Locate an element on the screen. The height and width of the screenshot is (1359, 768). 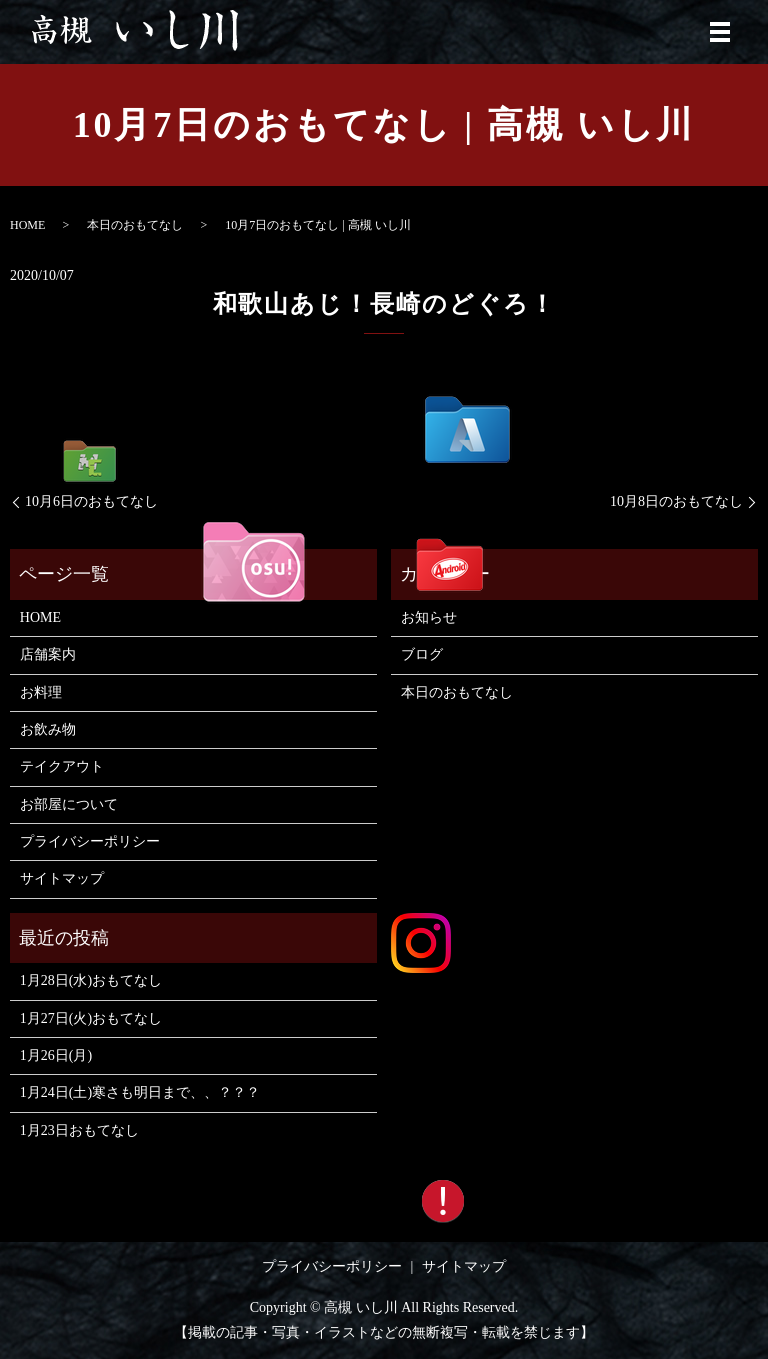
open microsoft azure project folder is located at coordinates (467, 432).